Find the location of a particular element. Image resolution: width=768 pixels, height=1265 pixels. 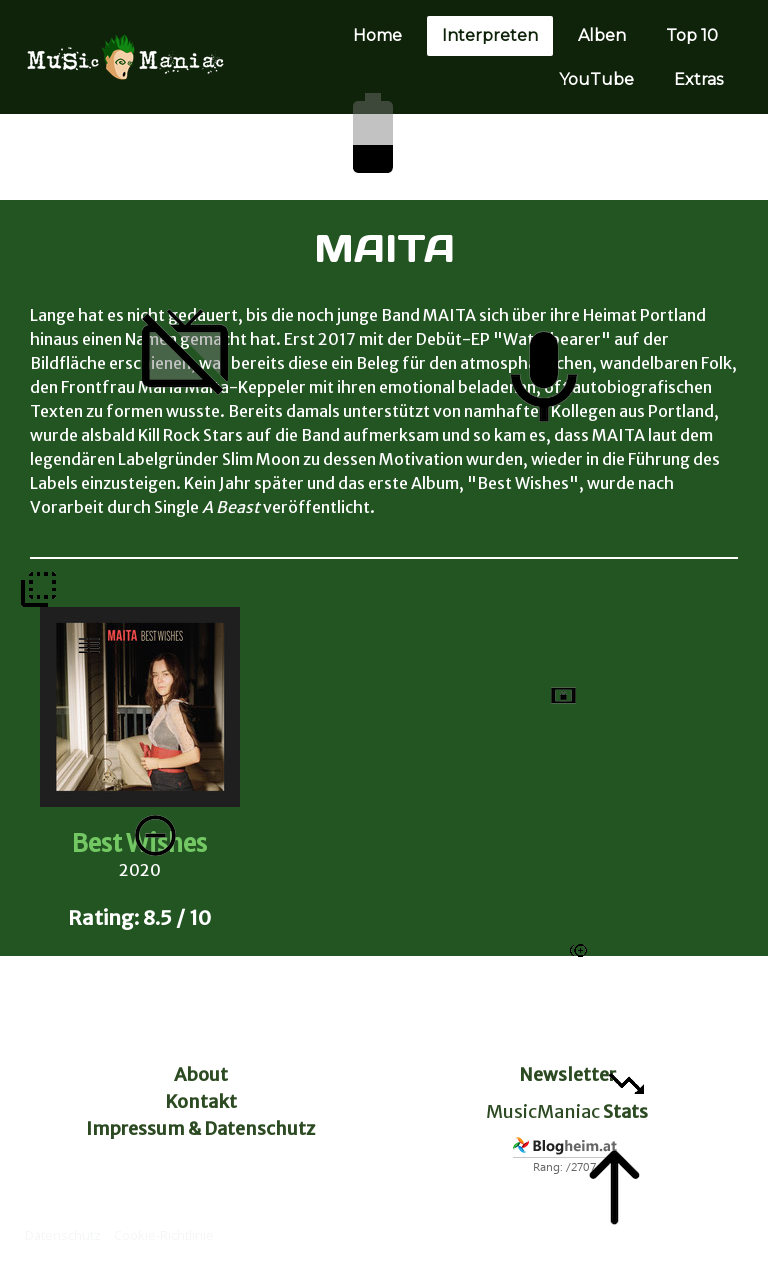

add a duplicate control point is located at coordinates (578, 950).